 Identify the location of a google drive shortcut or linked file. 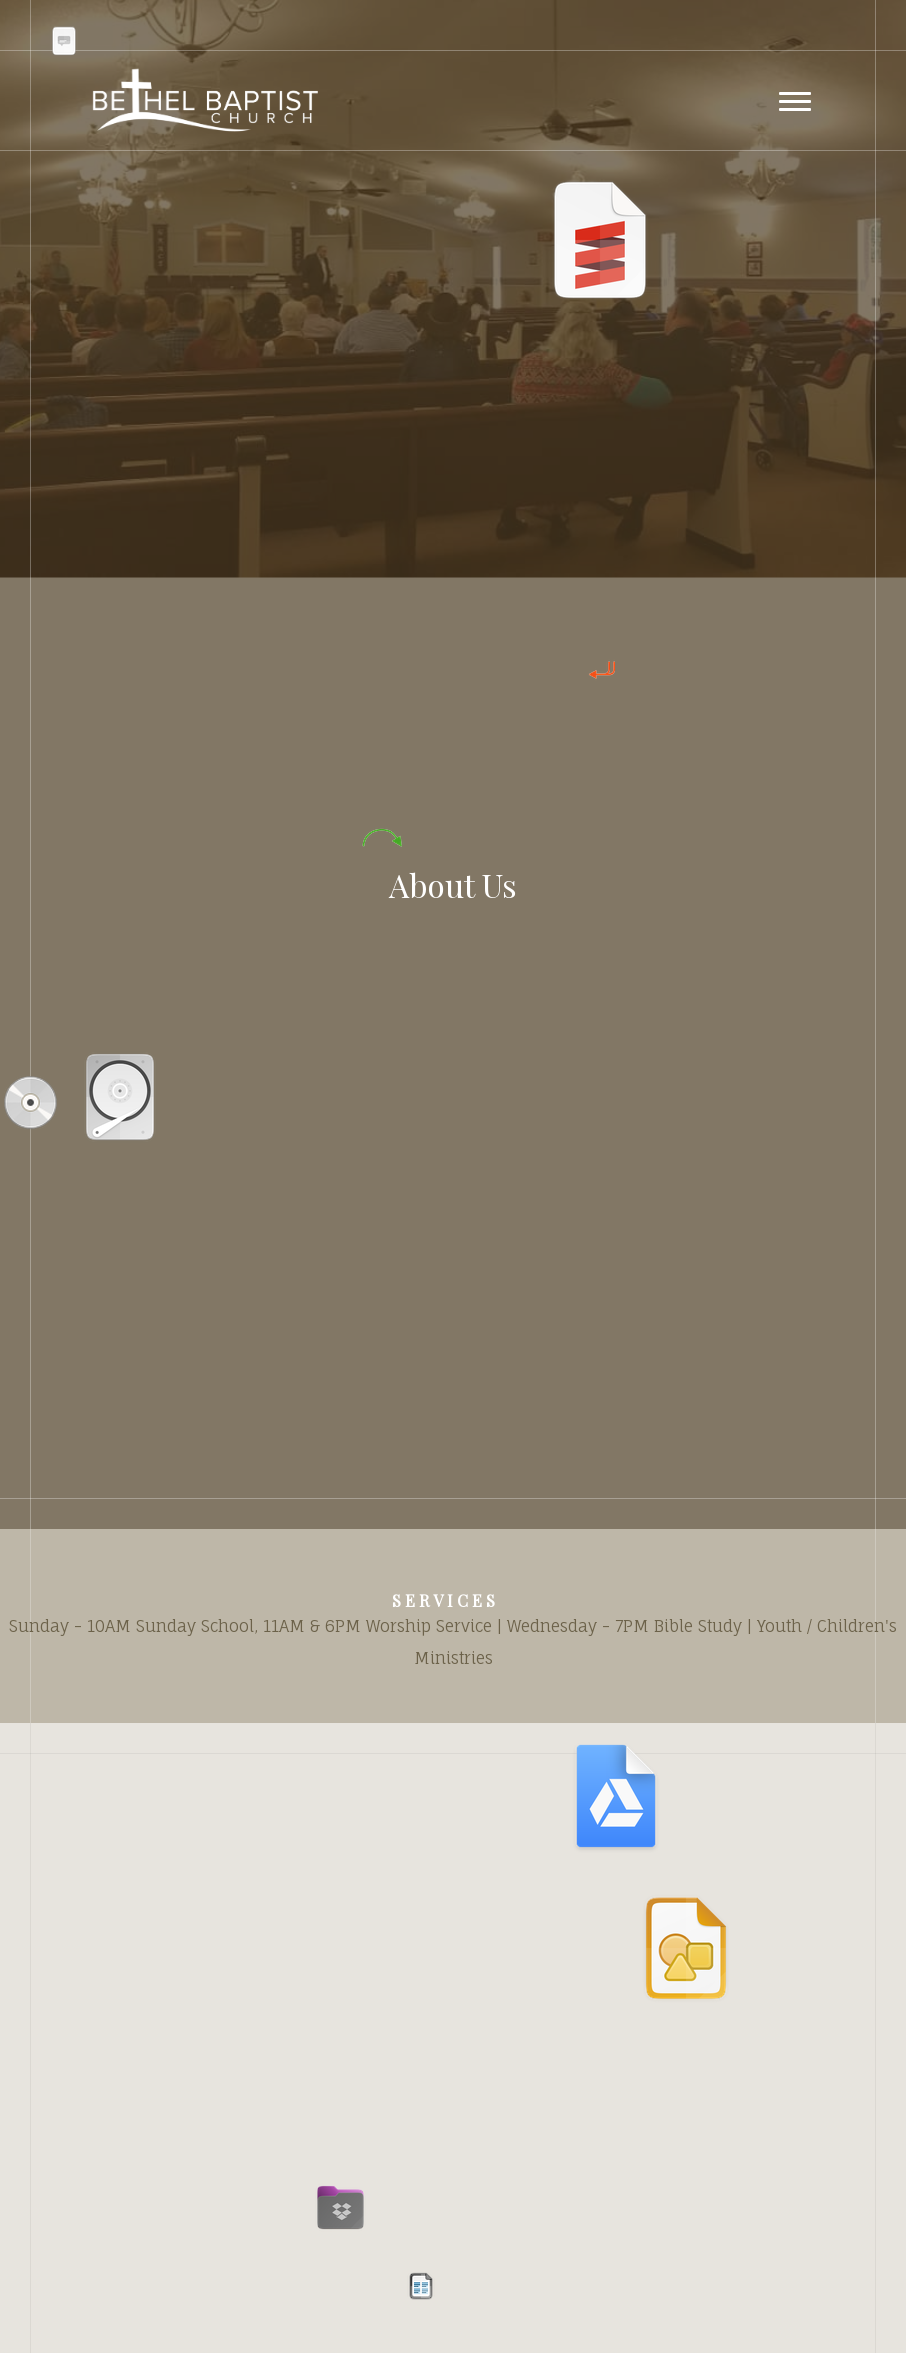
(616, 1798).